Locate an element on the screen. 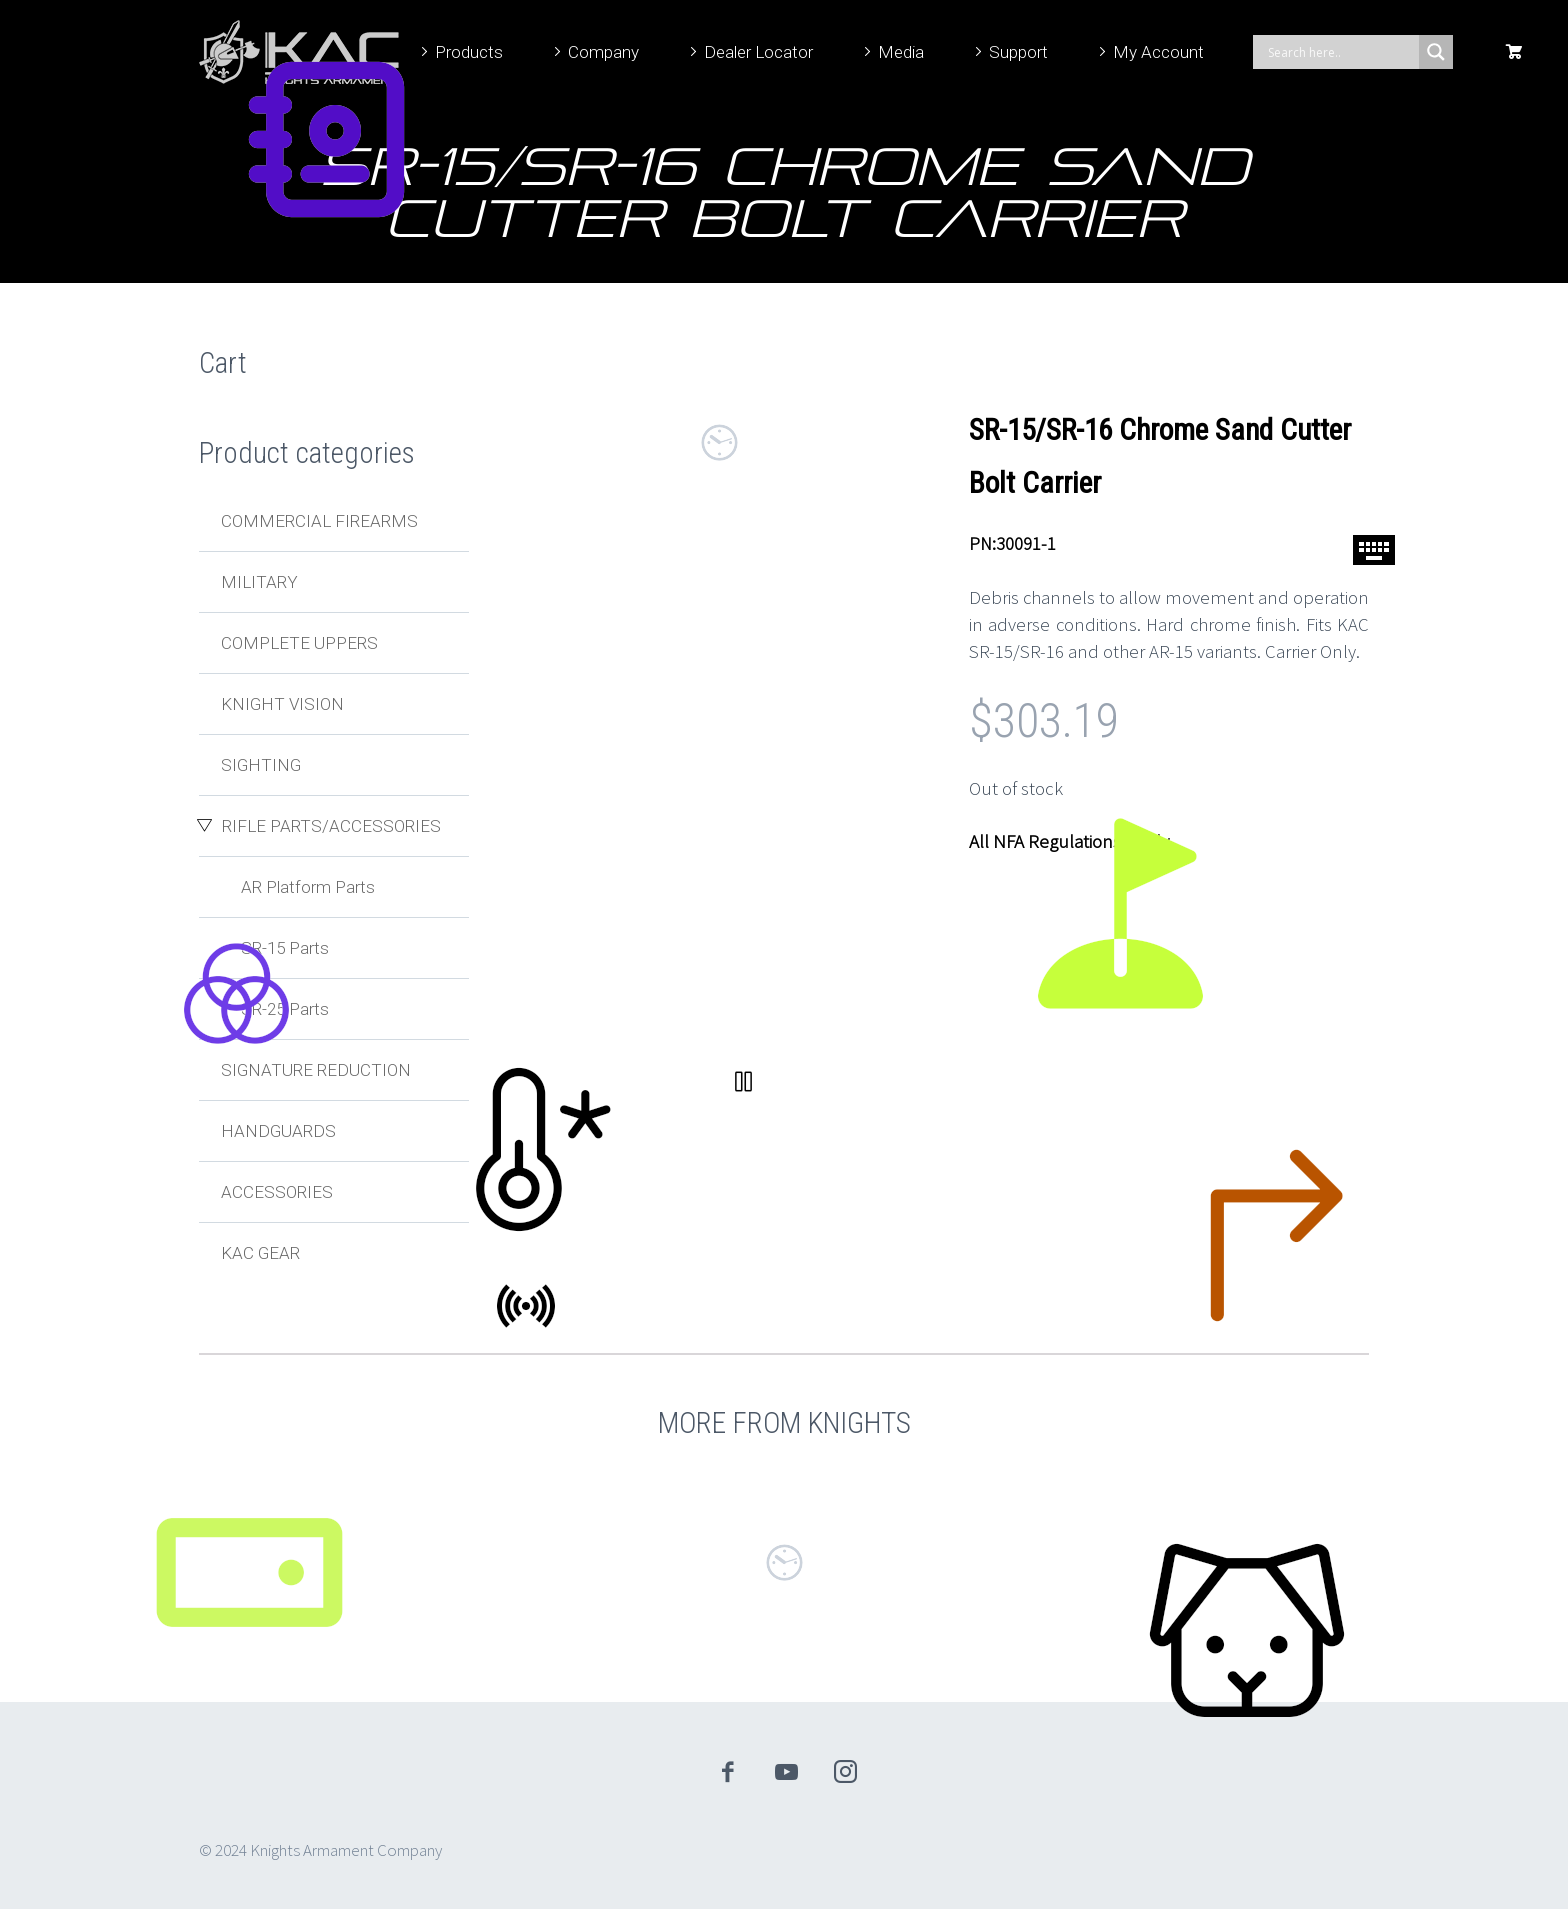 Image resolution: width=1568 pixels, height=1909 pixels. open the on-screen keyboard is located at coordinates (1374, 550).